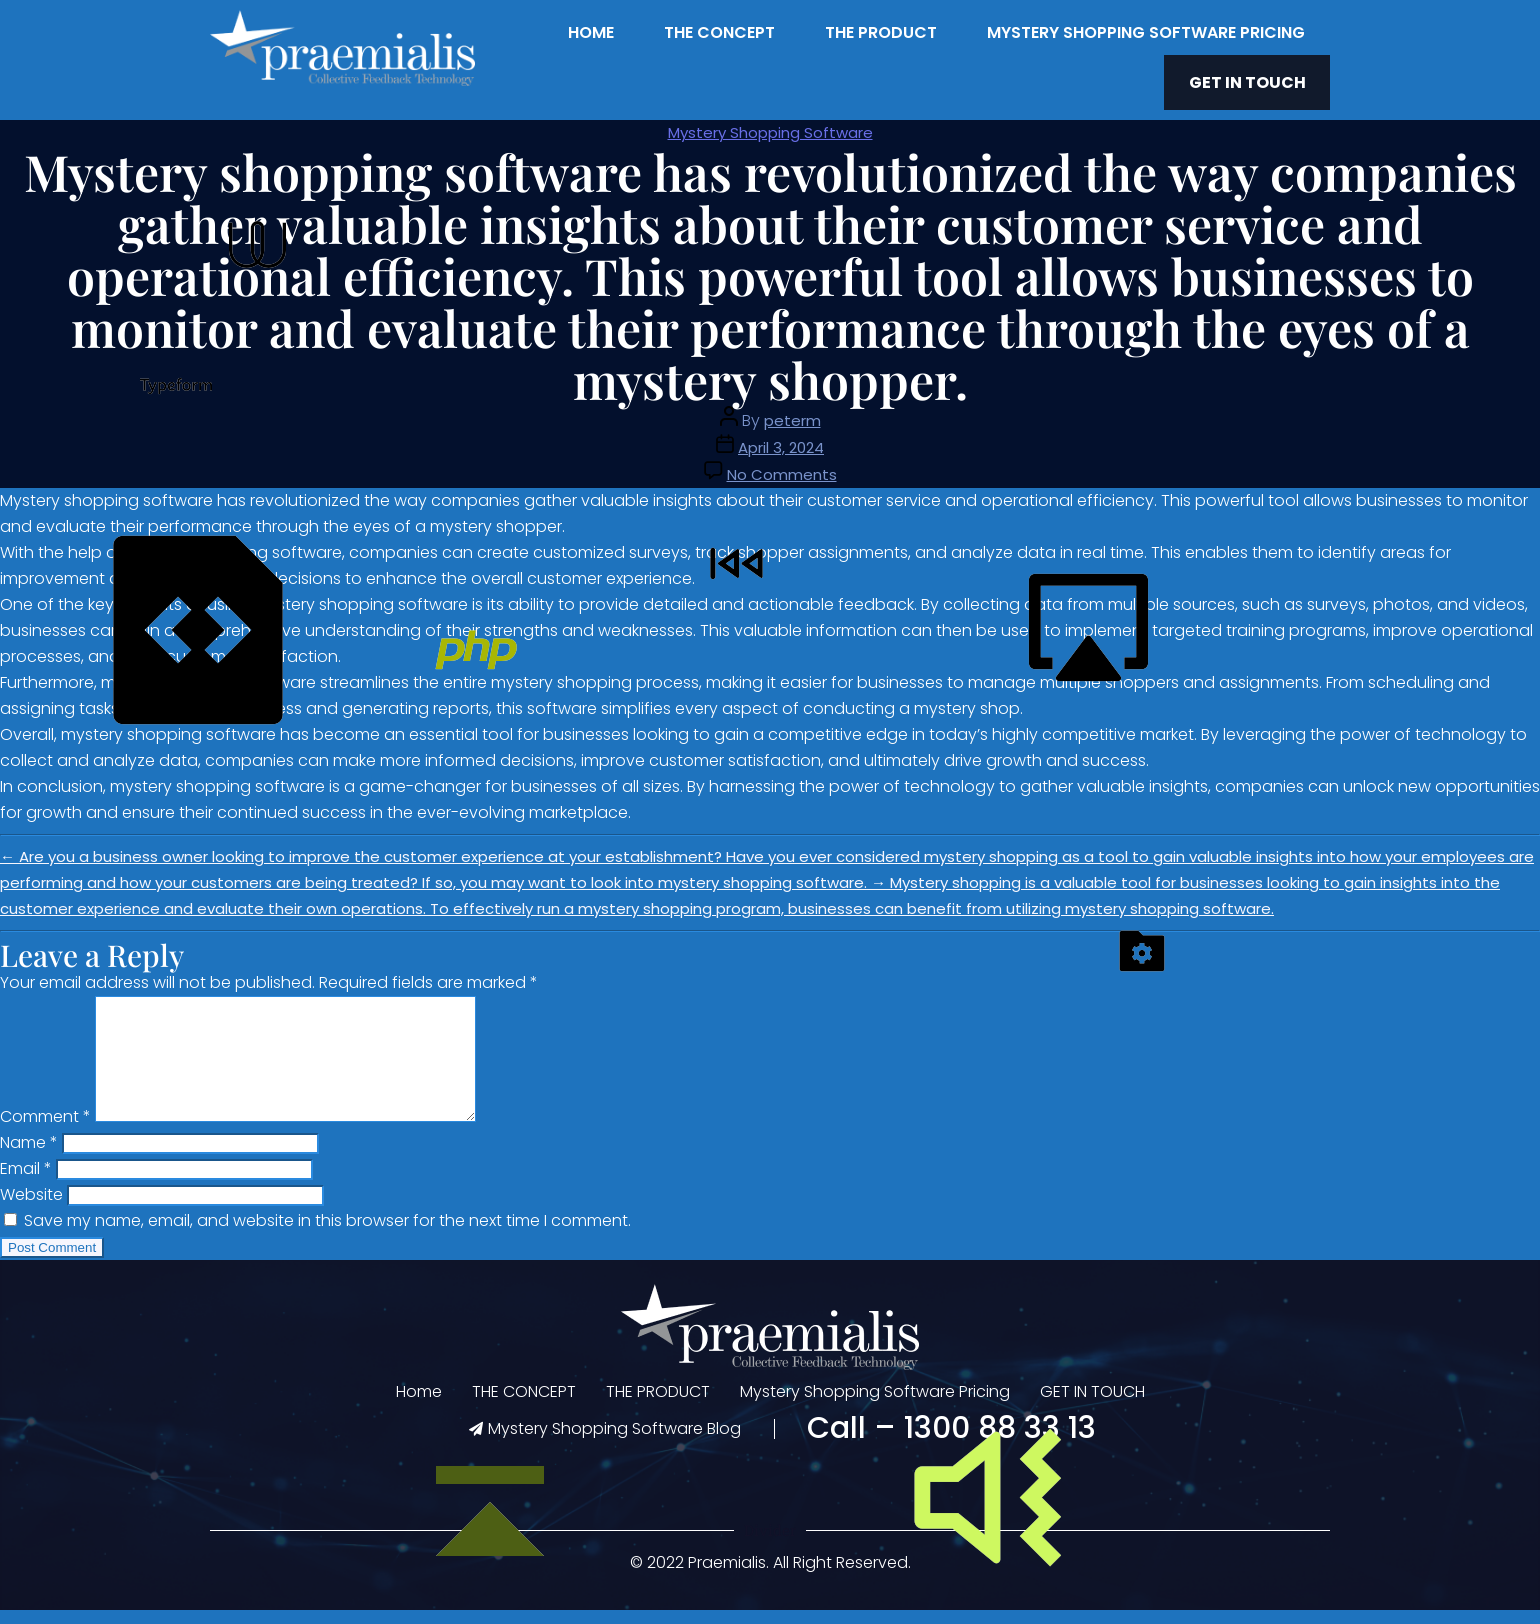 This screenshot has width=1540, height=1624. I want to click on access folder settings or preferences, so click(1142, 951).